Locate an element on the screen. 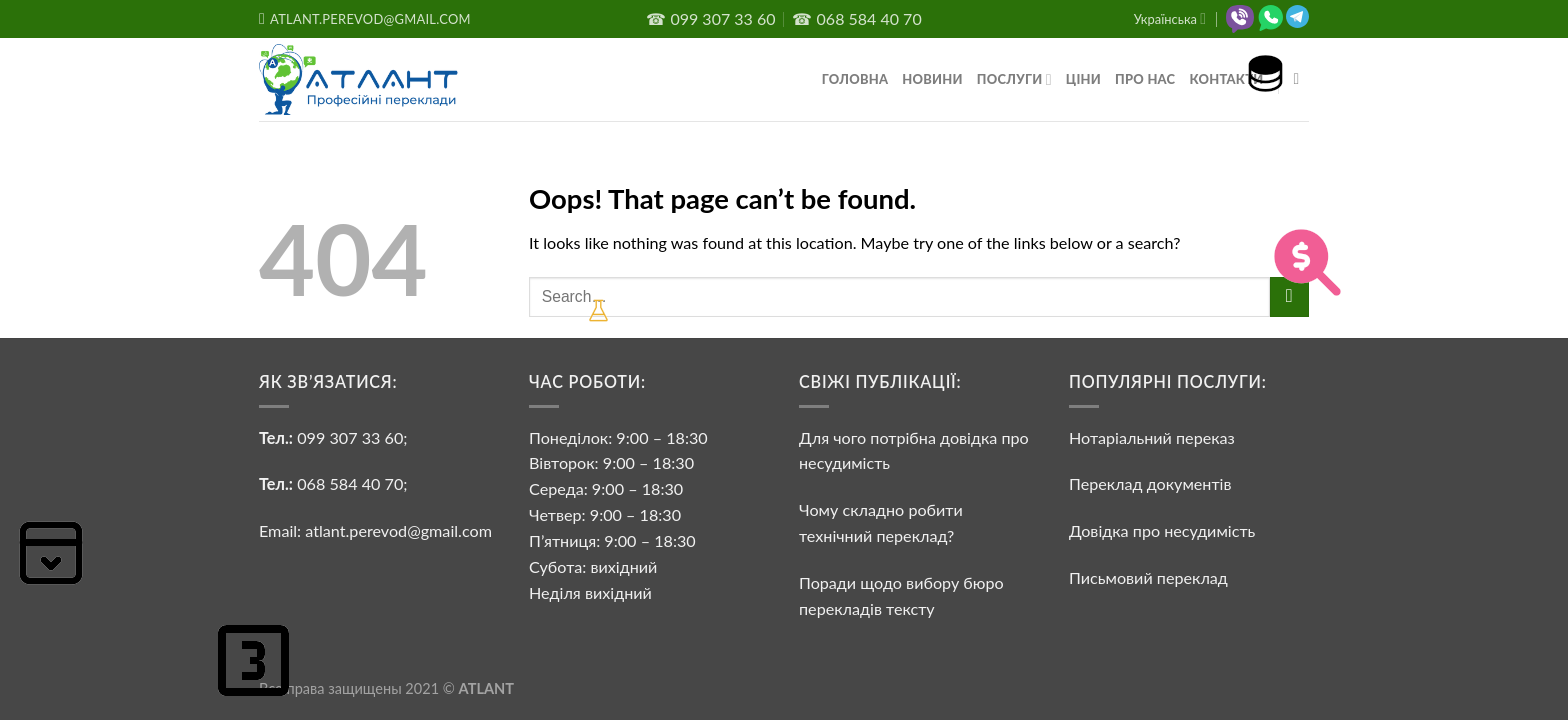 This screenshot has height=720, width=1568. search for prices or financial information is located at coordinates (1307, 262).